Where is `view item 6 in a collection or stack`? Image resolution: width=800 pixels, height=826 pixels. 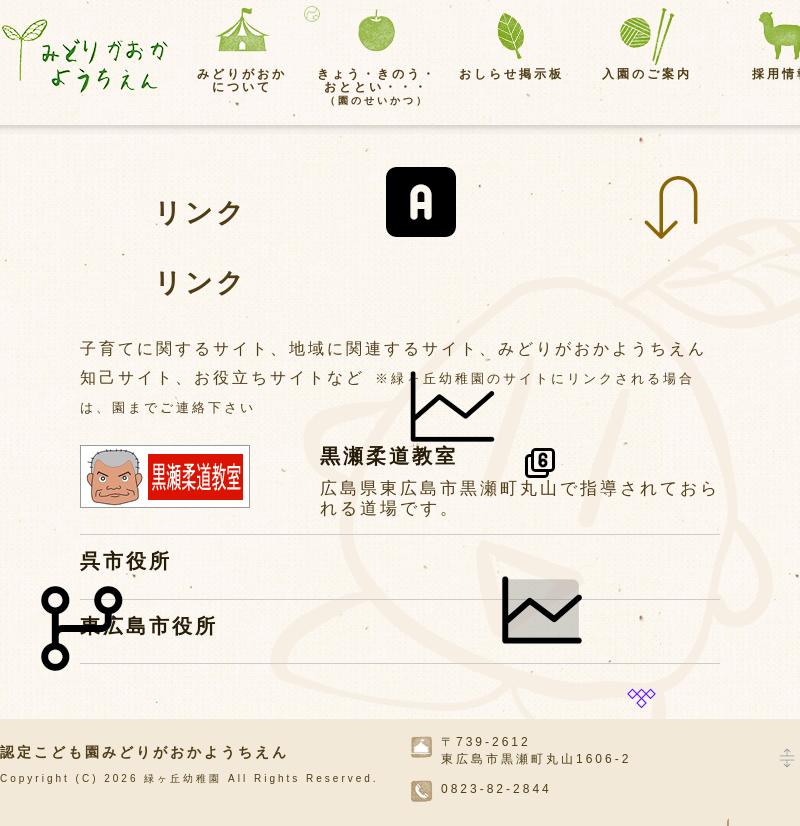 view item 6 in a collection or stack is located at coordinates (540, 463).